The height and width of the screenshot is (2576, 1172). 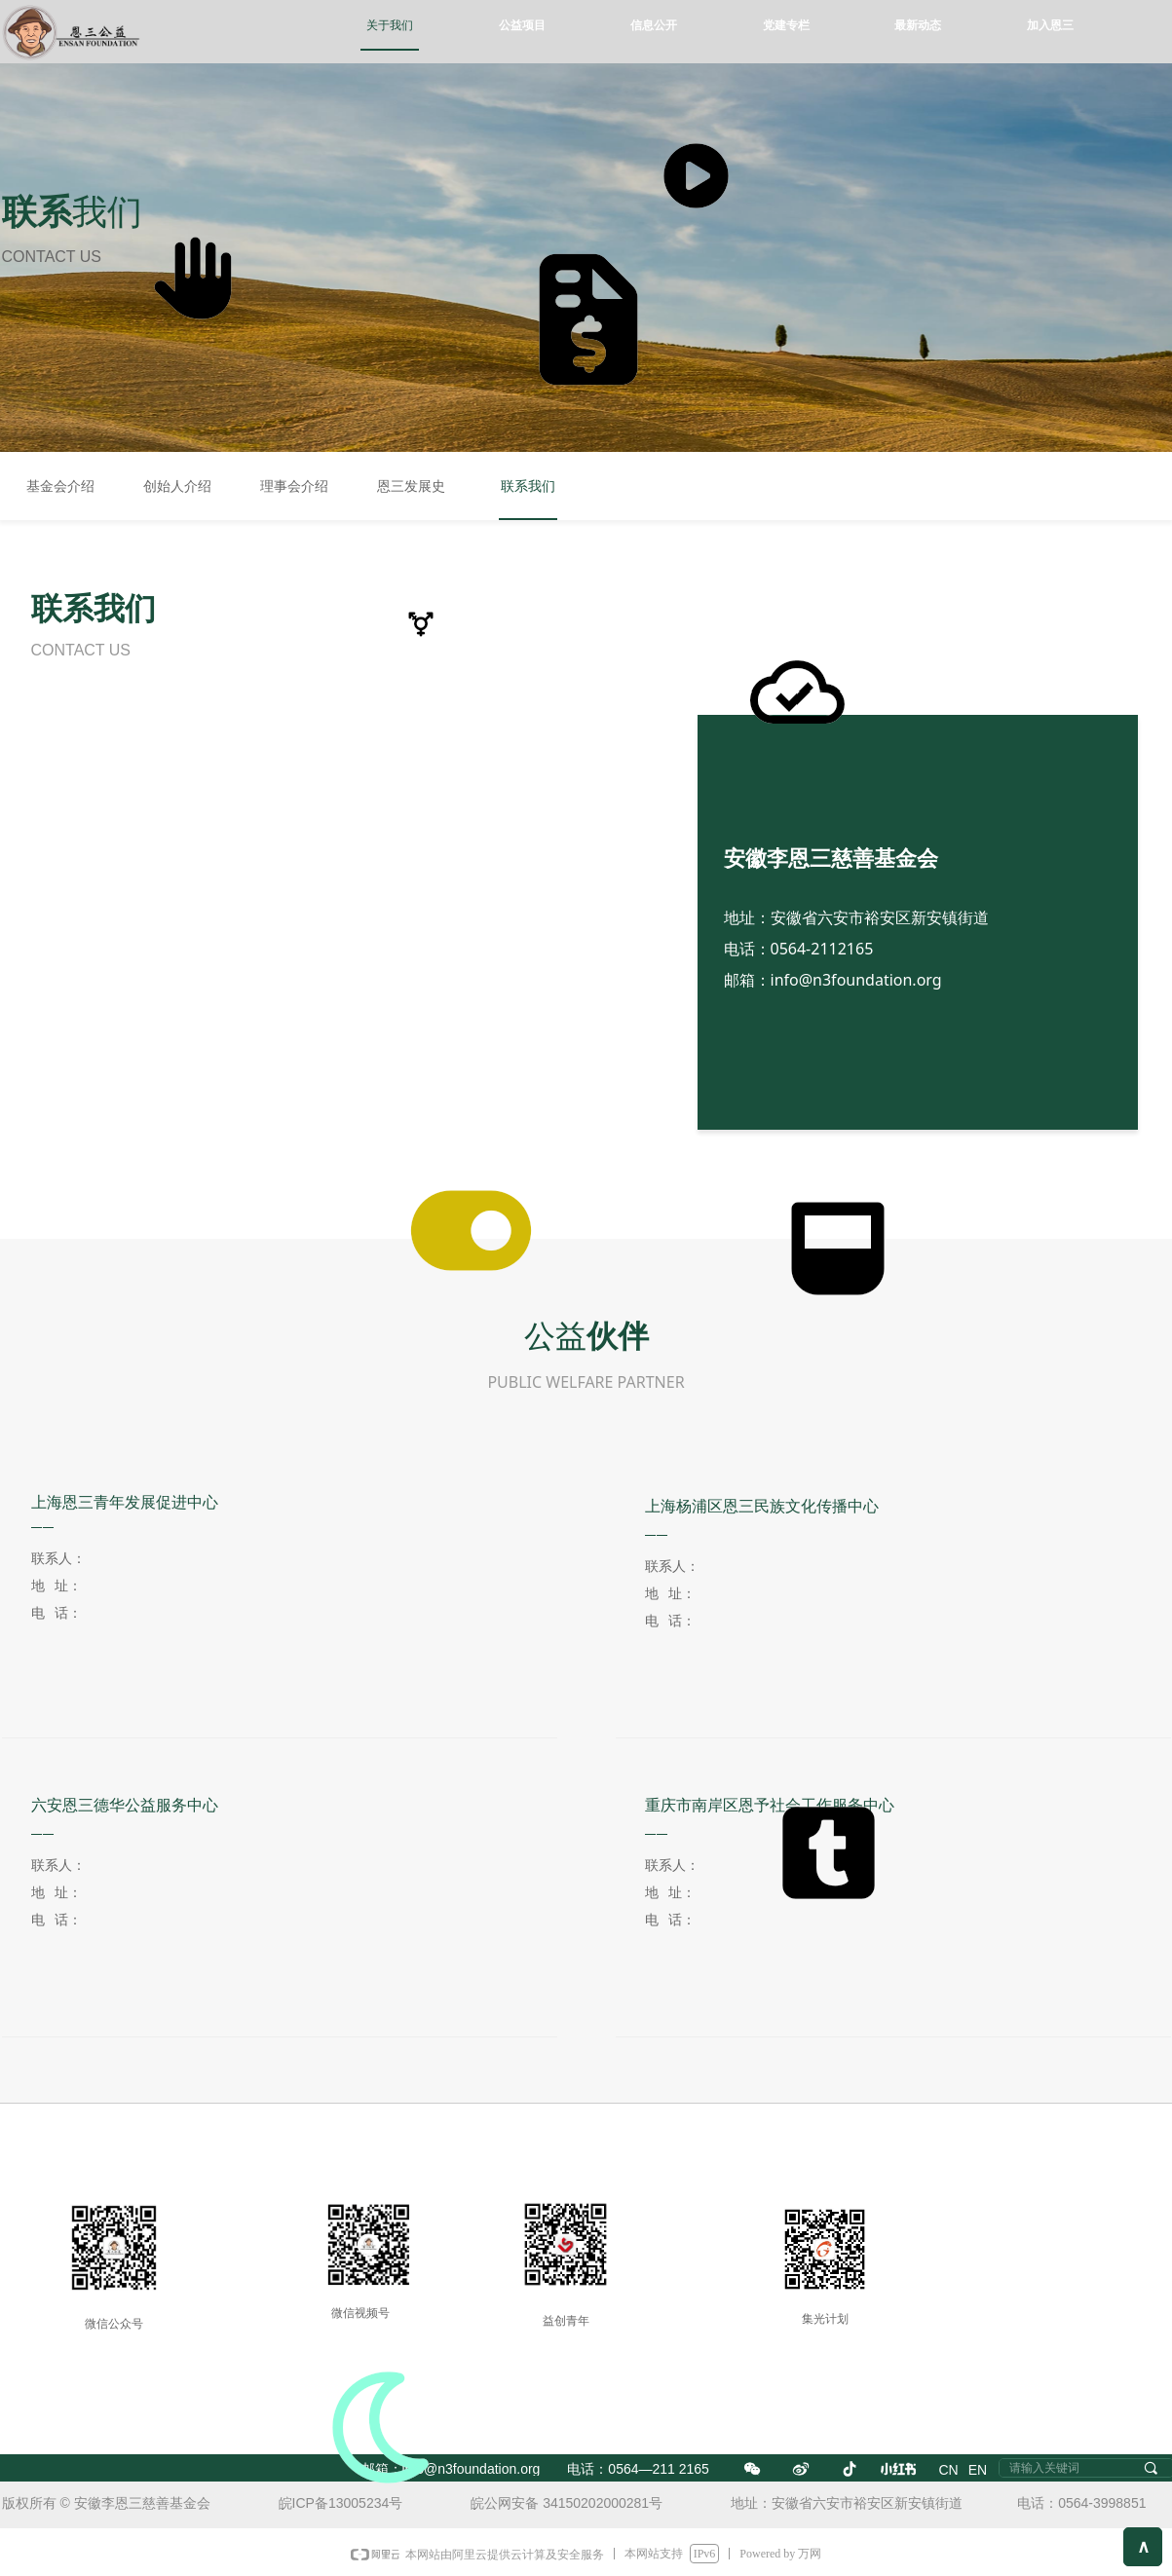 What do you see at coordinates (838, 1249) in the screenshot?
I see `access bar or drinks menu` at bounding box center [838, 1249].